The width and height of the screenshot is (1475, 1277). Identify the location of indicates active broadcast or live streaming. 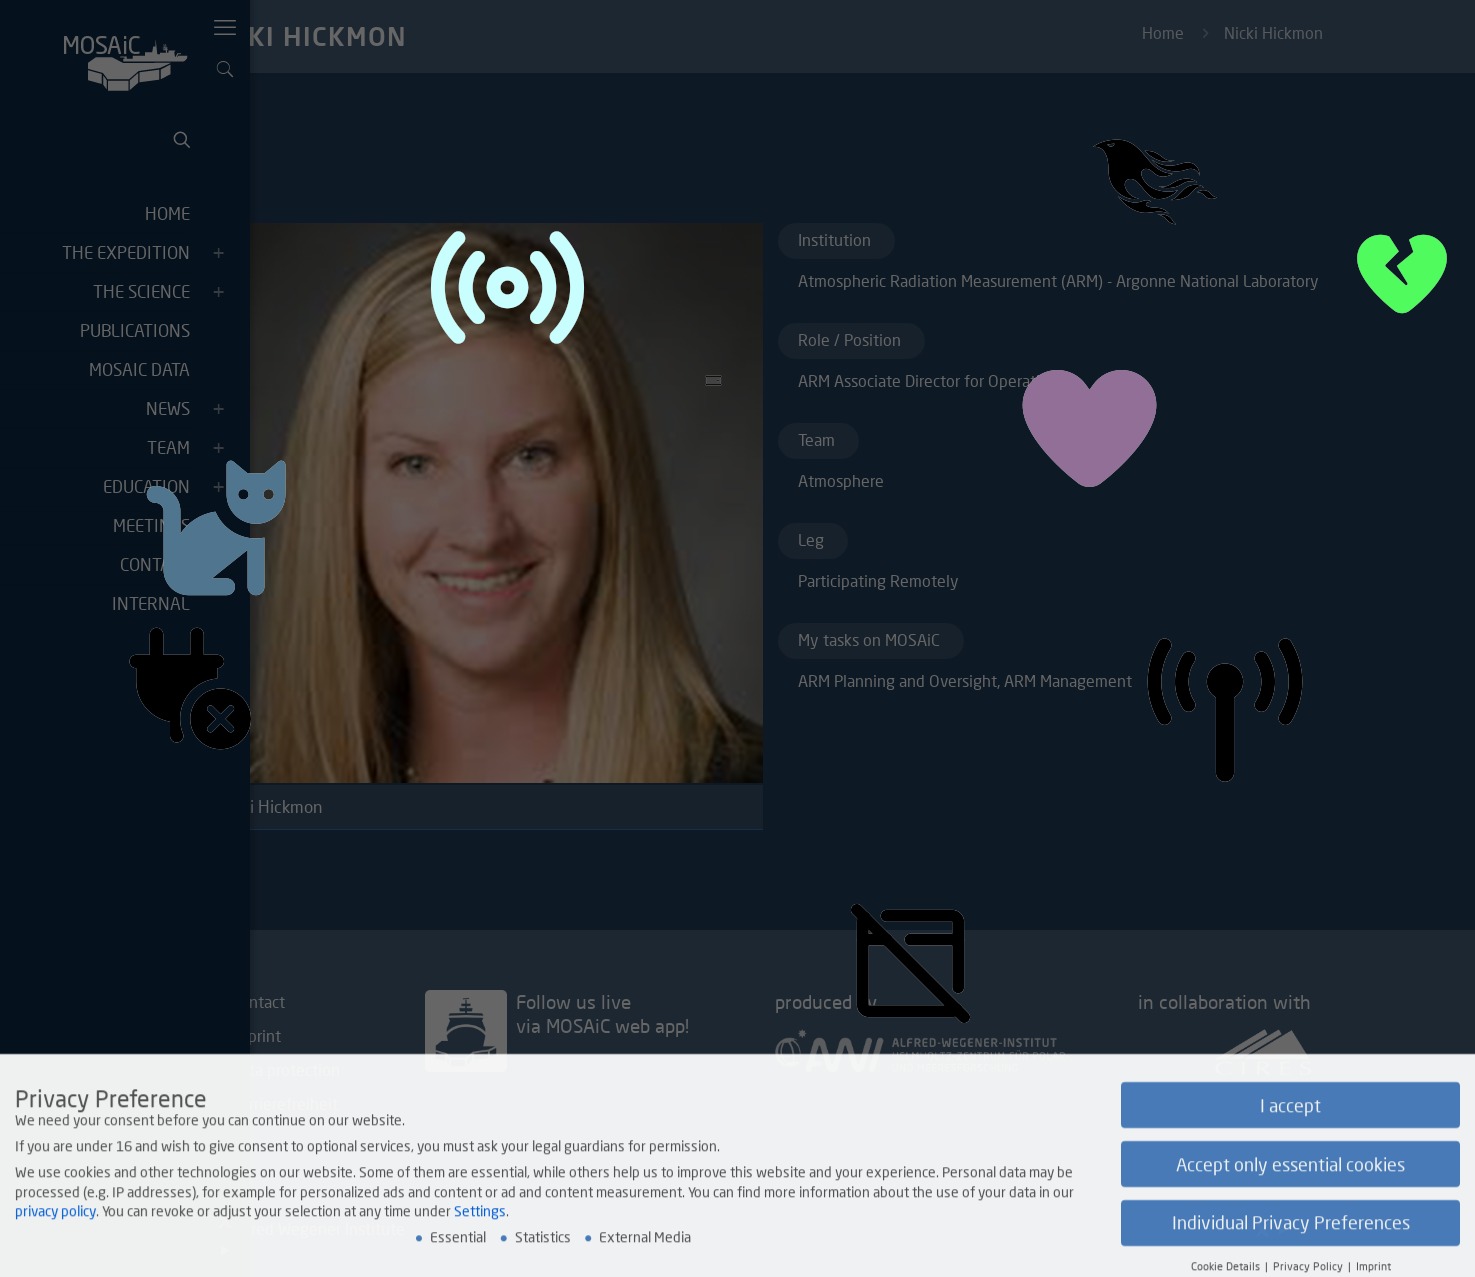
(1225, 709).